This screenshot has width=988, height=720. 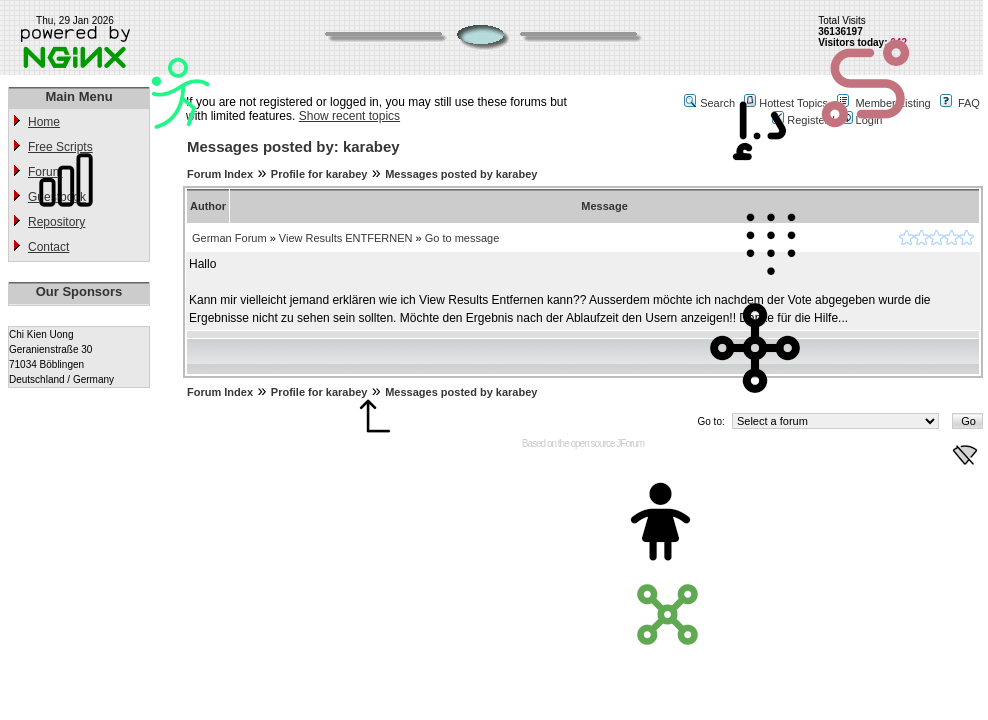 I want to click on open the numeric keypad, so click(x=771, y=243).